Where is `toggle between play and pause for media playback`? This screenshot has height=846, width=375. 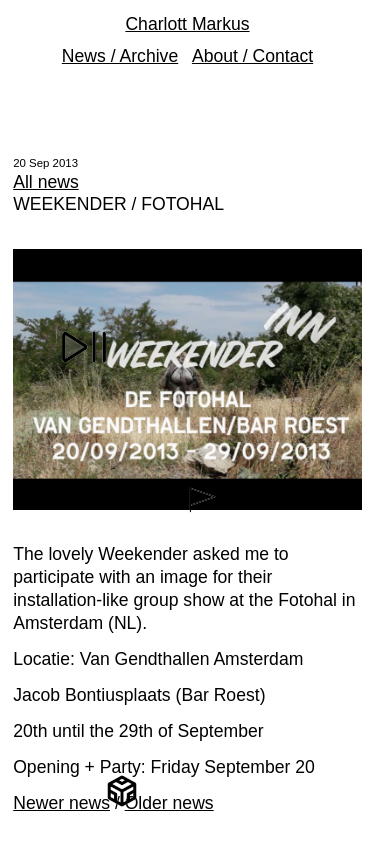
toggle between play and pause for media playback is located at coordinates (84, 347).